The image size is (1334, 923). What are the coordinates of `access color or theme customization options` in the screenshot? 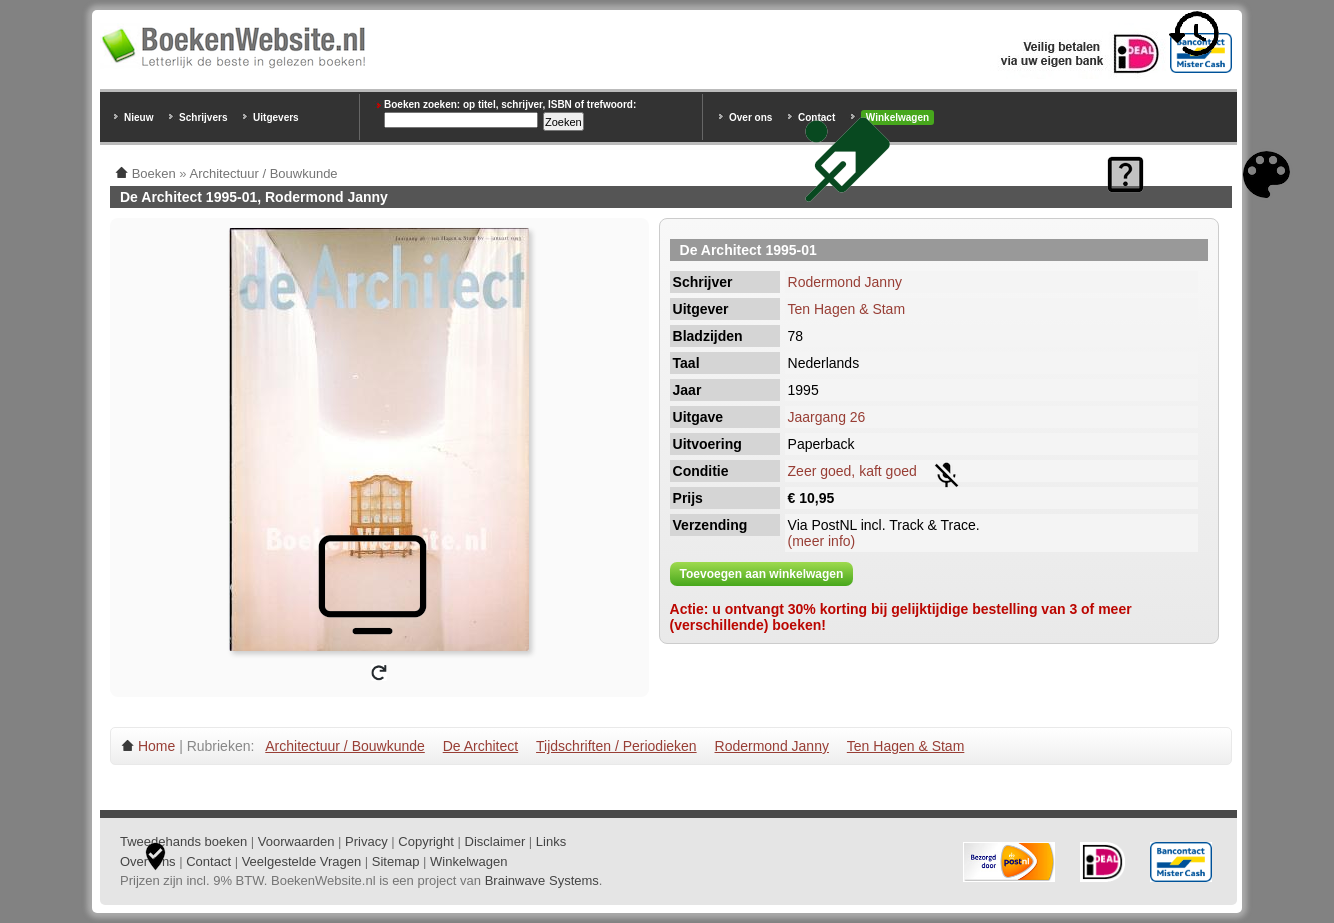 It's located at (1266, 174).